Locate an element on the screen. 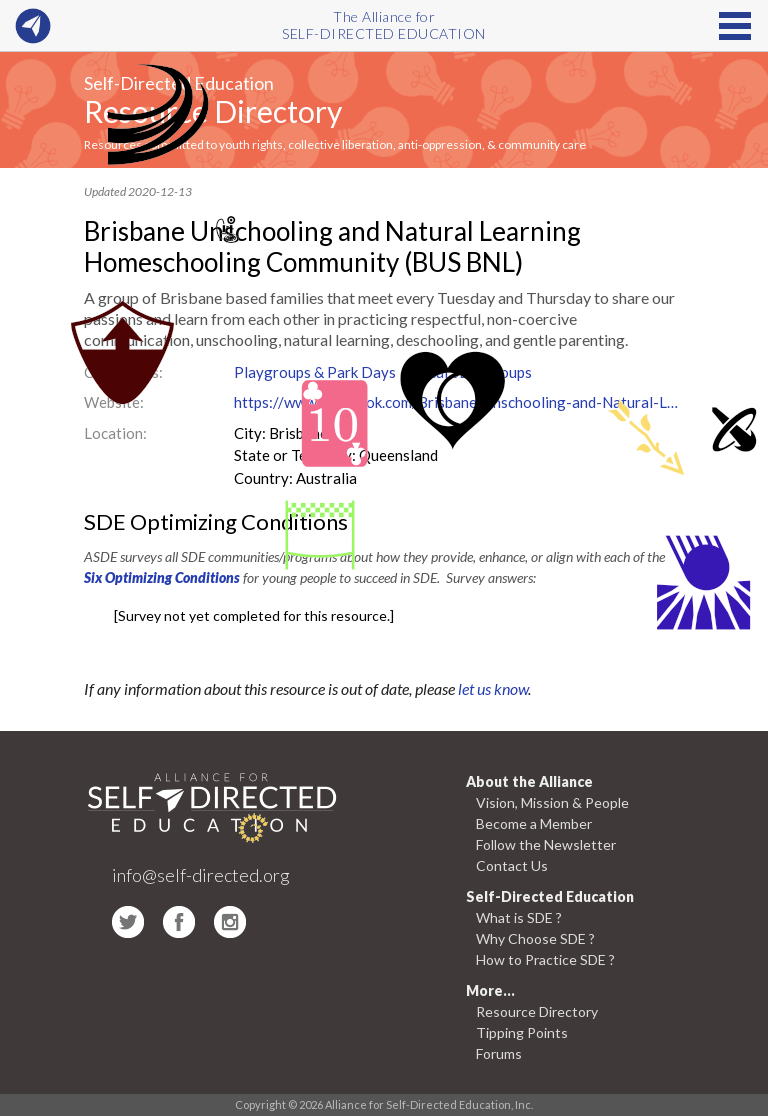  indicates race or level completion is located at coordinates (320, 535).